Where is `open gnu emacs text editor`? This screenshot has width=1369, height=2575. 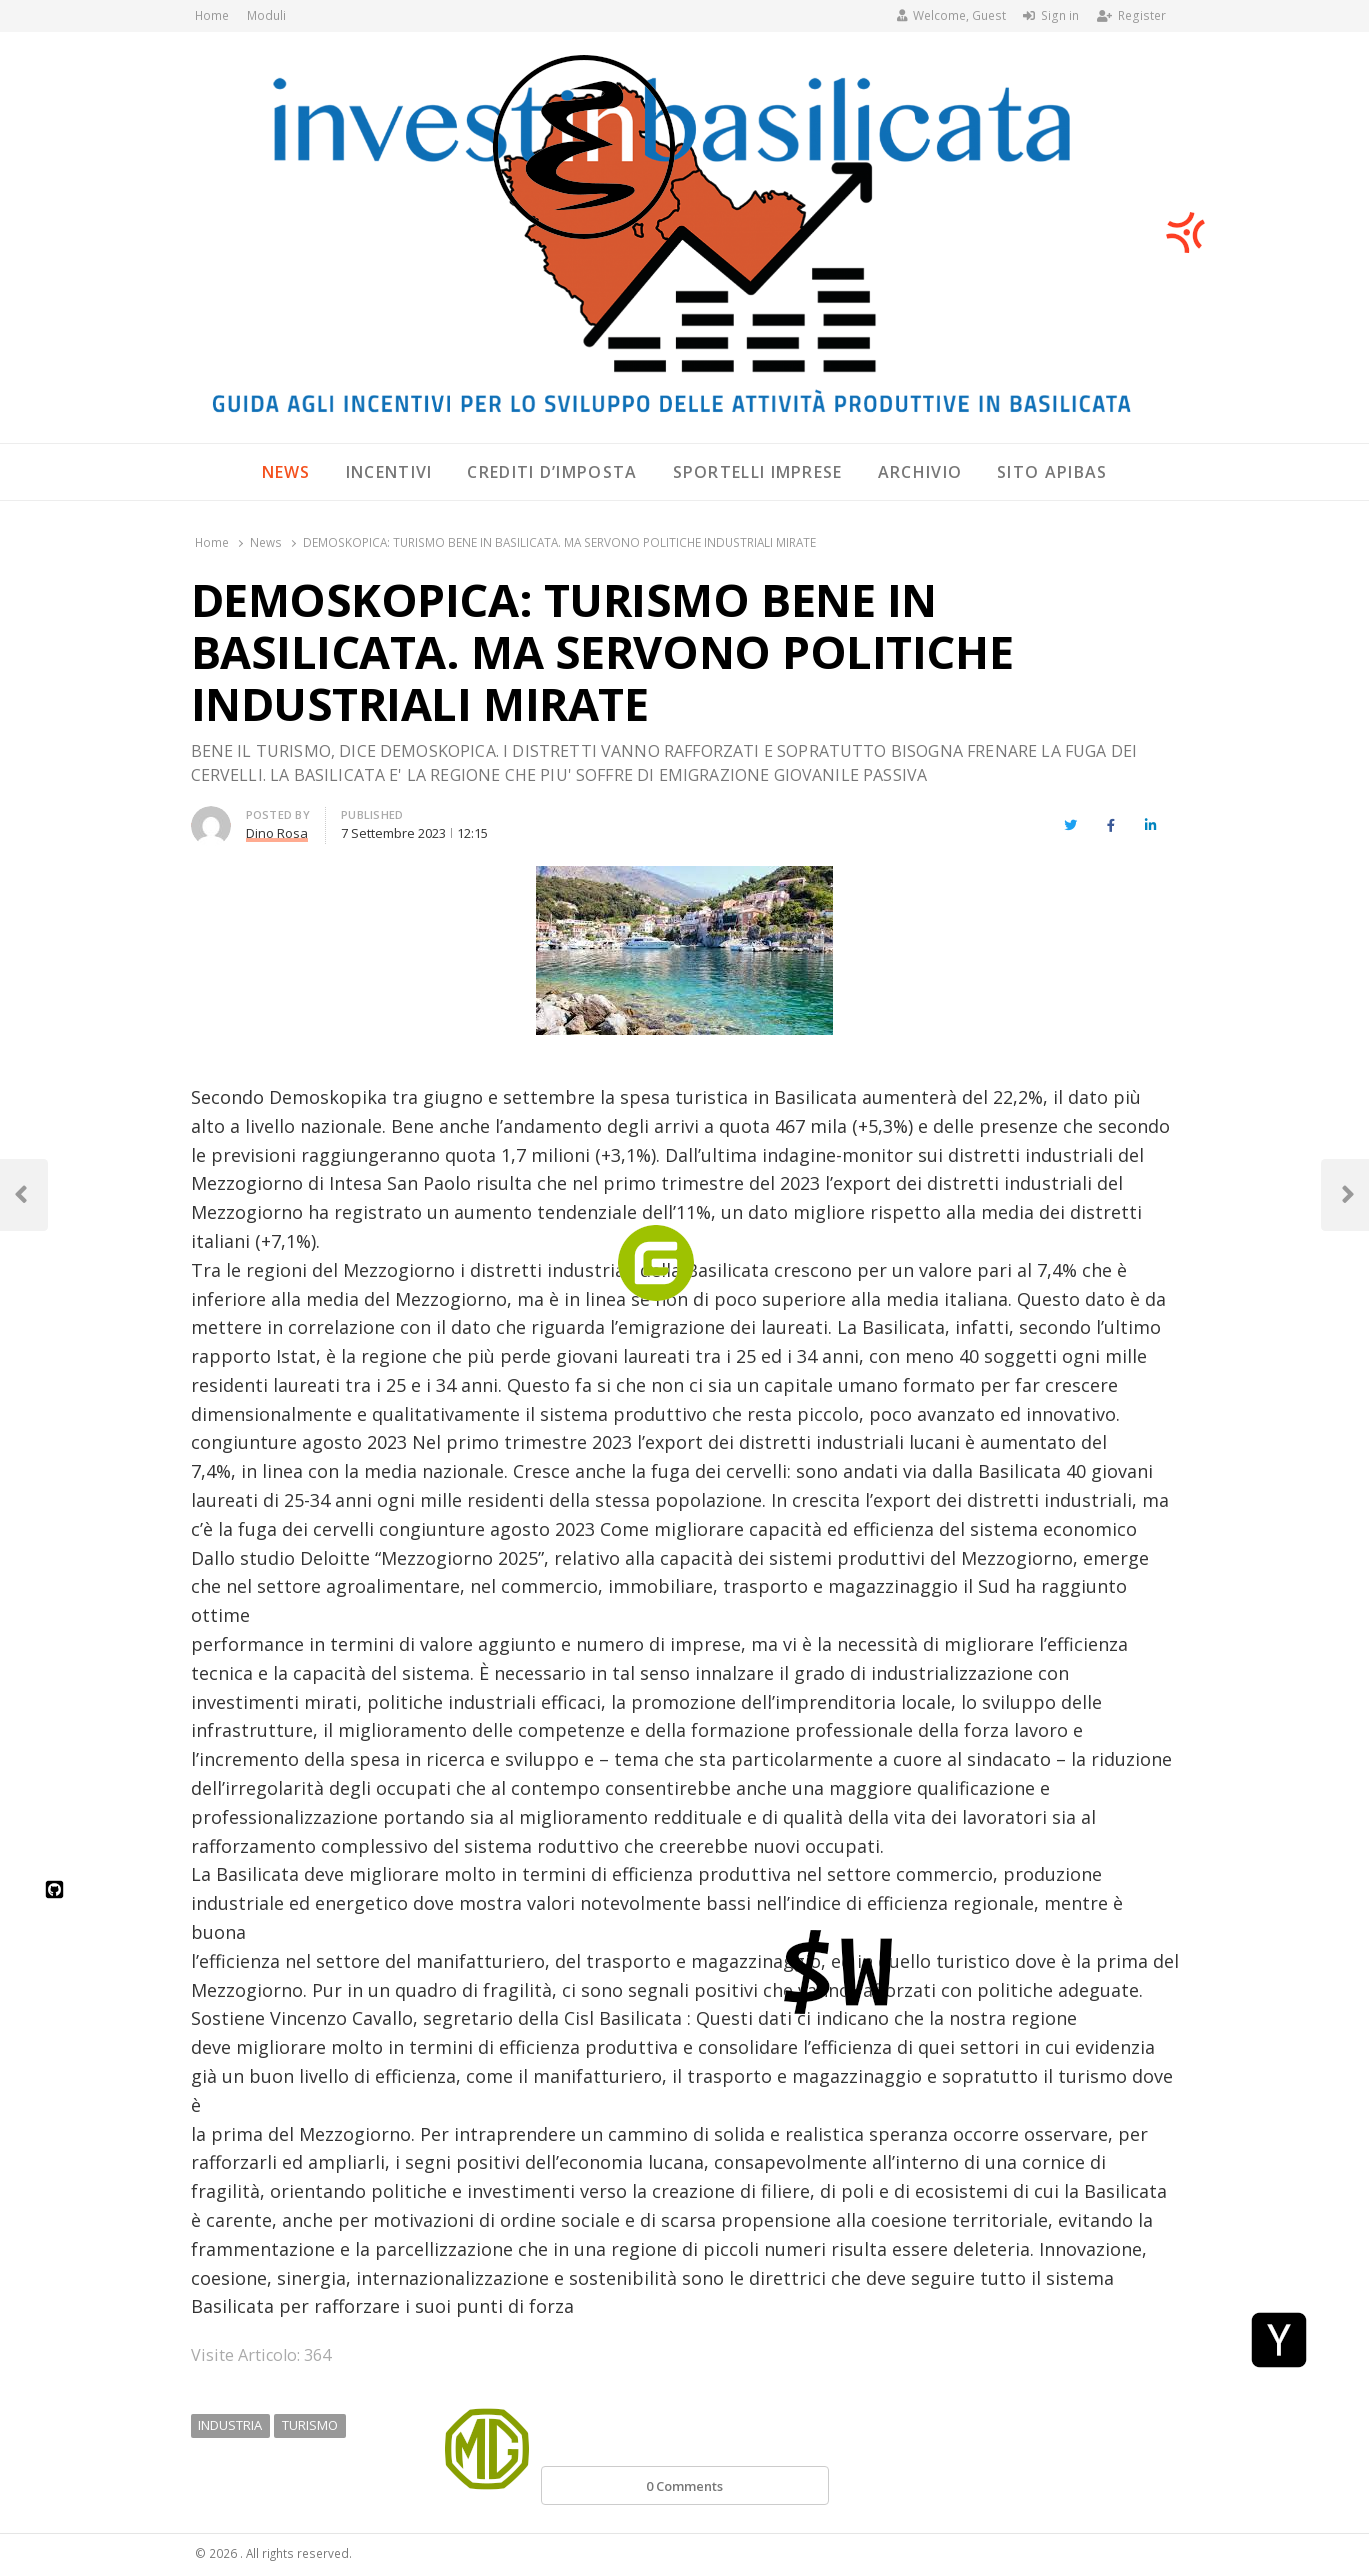
open gnu emacs text editor is located at coordinates (584, 147).